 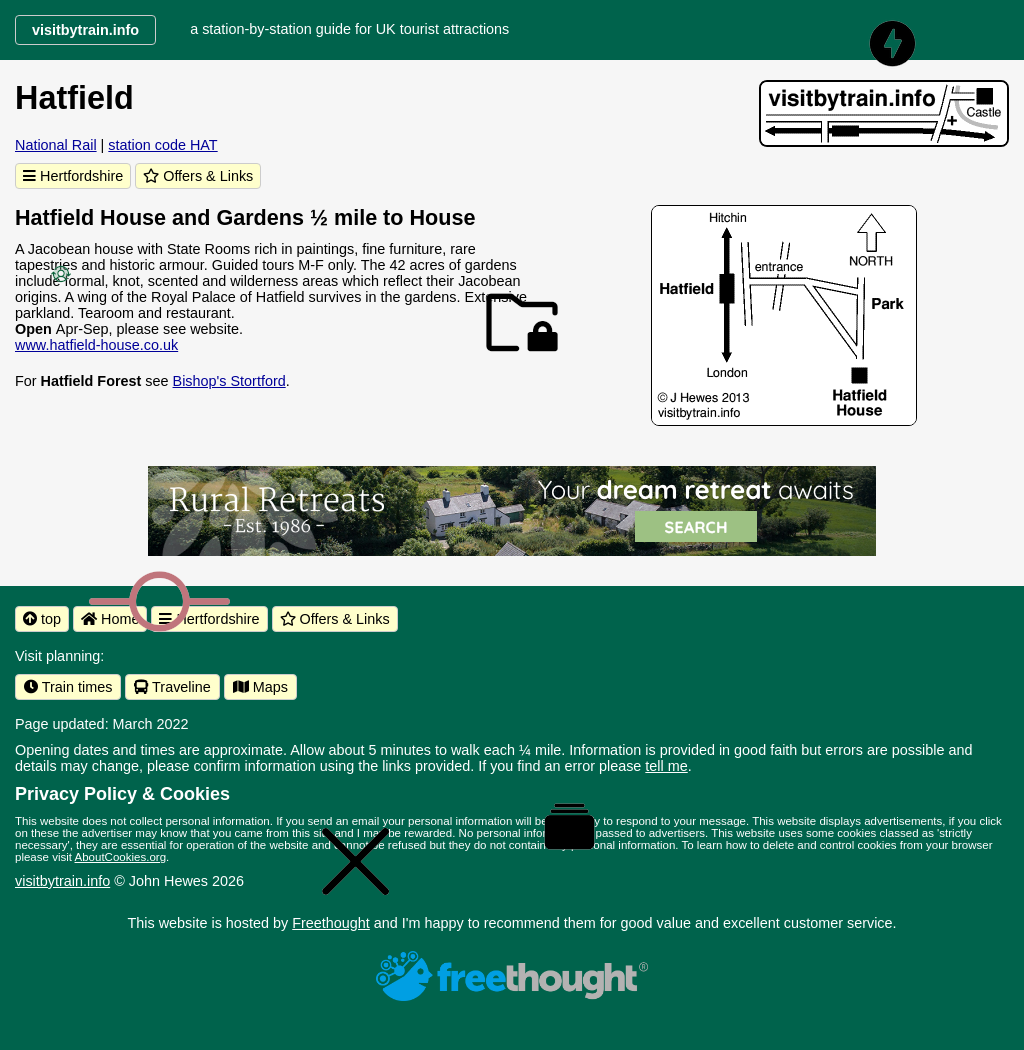 What do you see at coordinates (569, 826) in the screenshot?
I see `view photo albums` at bounding box center [569, 826].